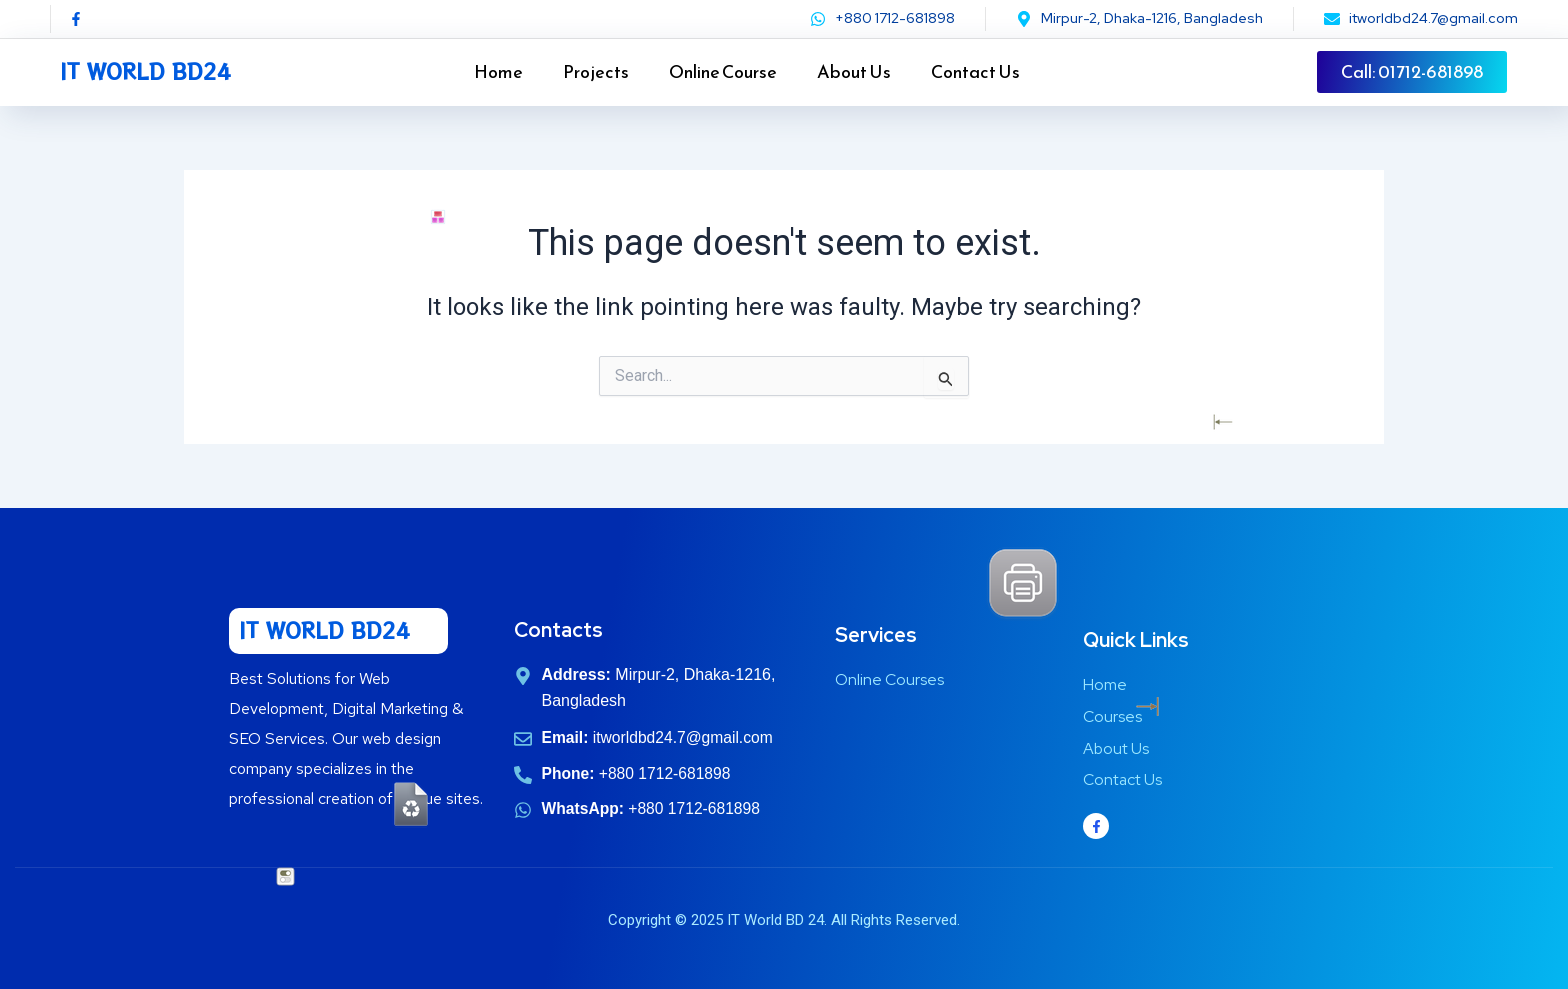 Image resolution: width=1568 pixels, height=989 pixels. I want to click on select all items in the current view, so click(438, 217).